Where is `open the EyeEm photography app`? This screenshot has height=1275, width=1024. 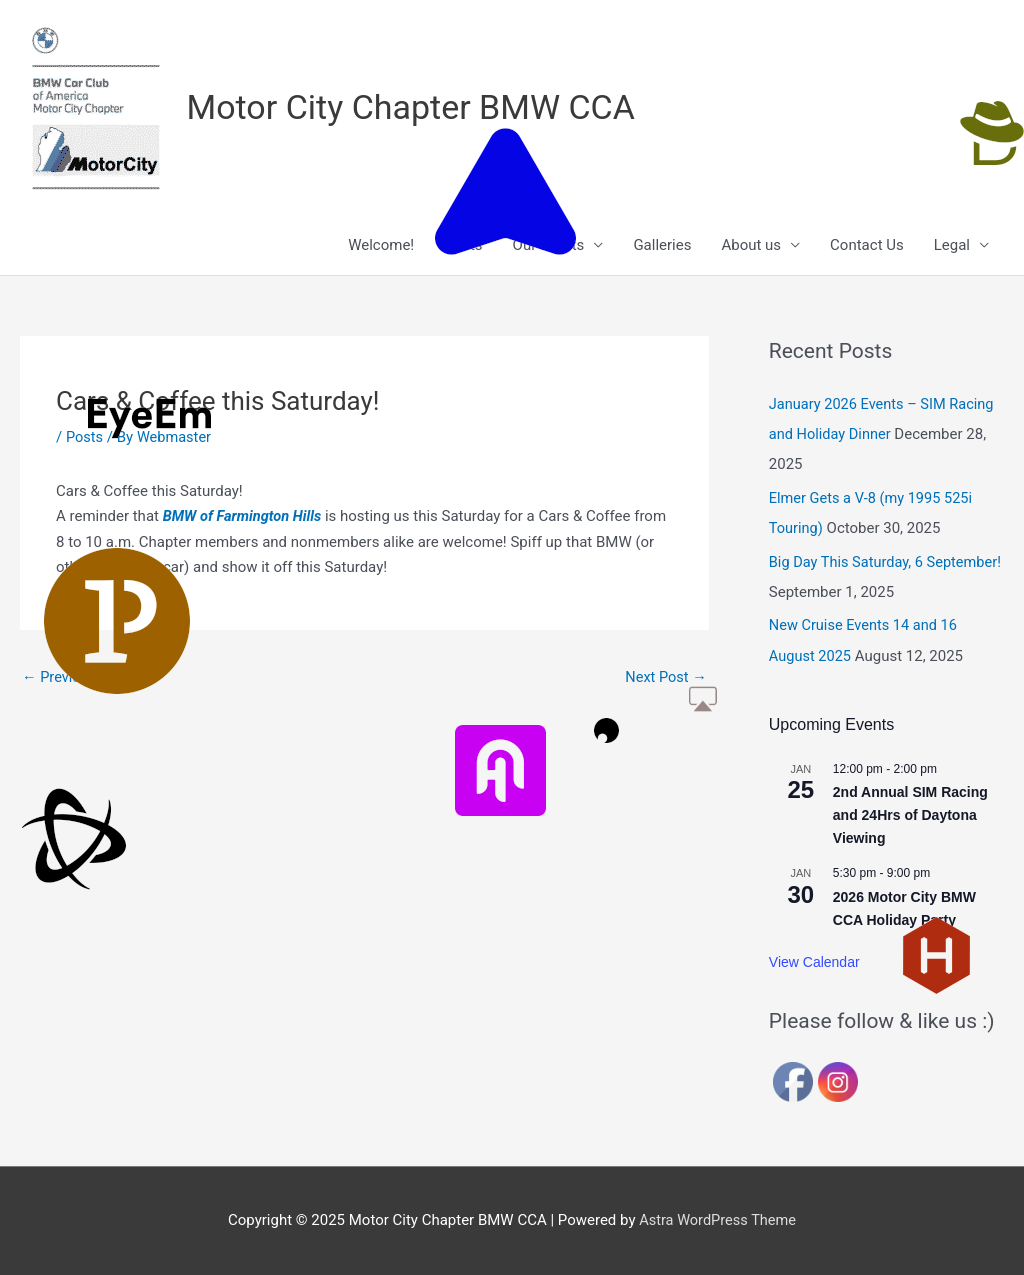
open the EyeEm photography app is located at coordinates (149, 418).